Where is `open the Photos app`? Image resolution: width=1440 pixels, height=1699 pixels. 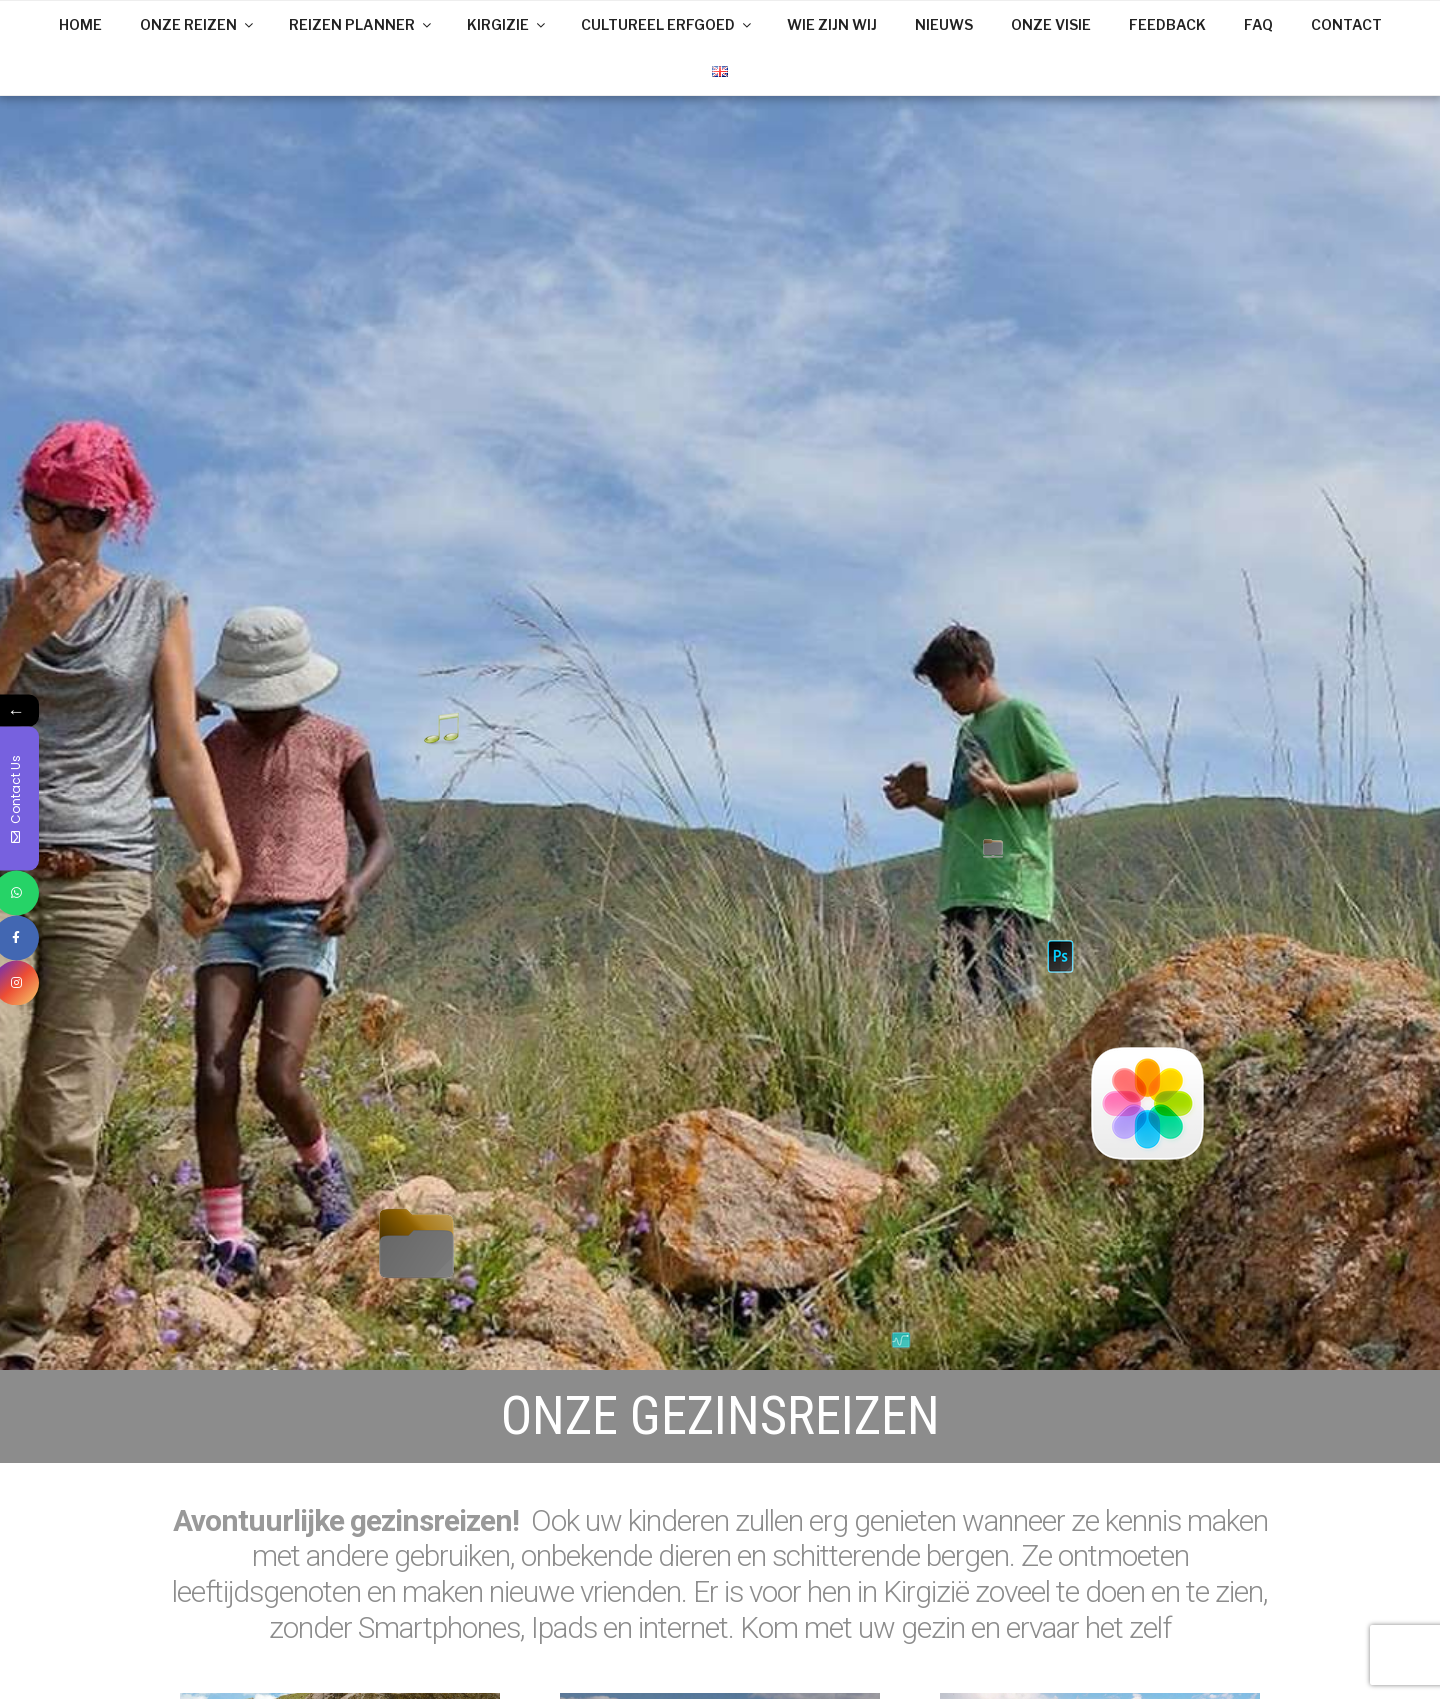 open the Photos app is located at coordinates (1147, 1103).